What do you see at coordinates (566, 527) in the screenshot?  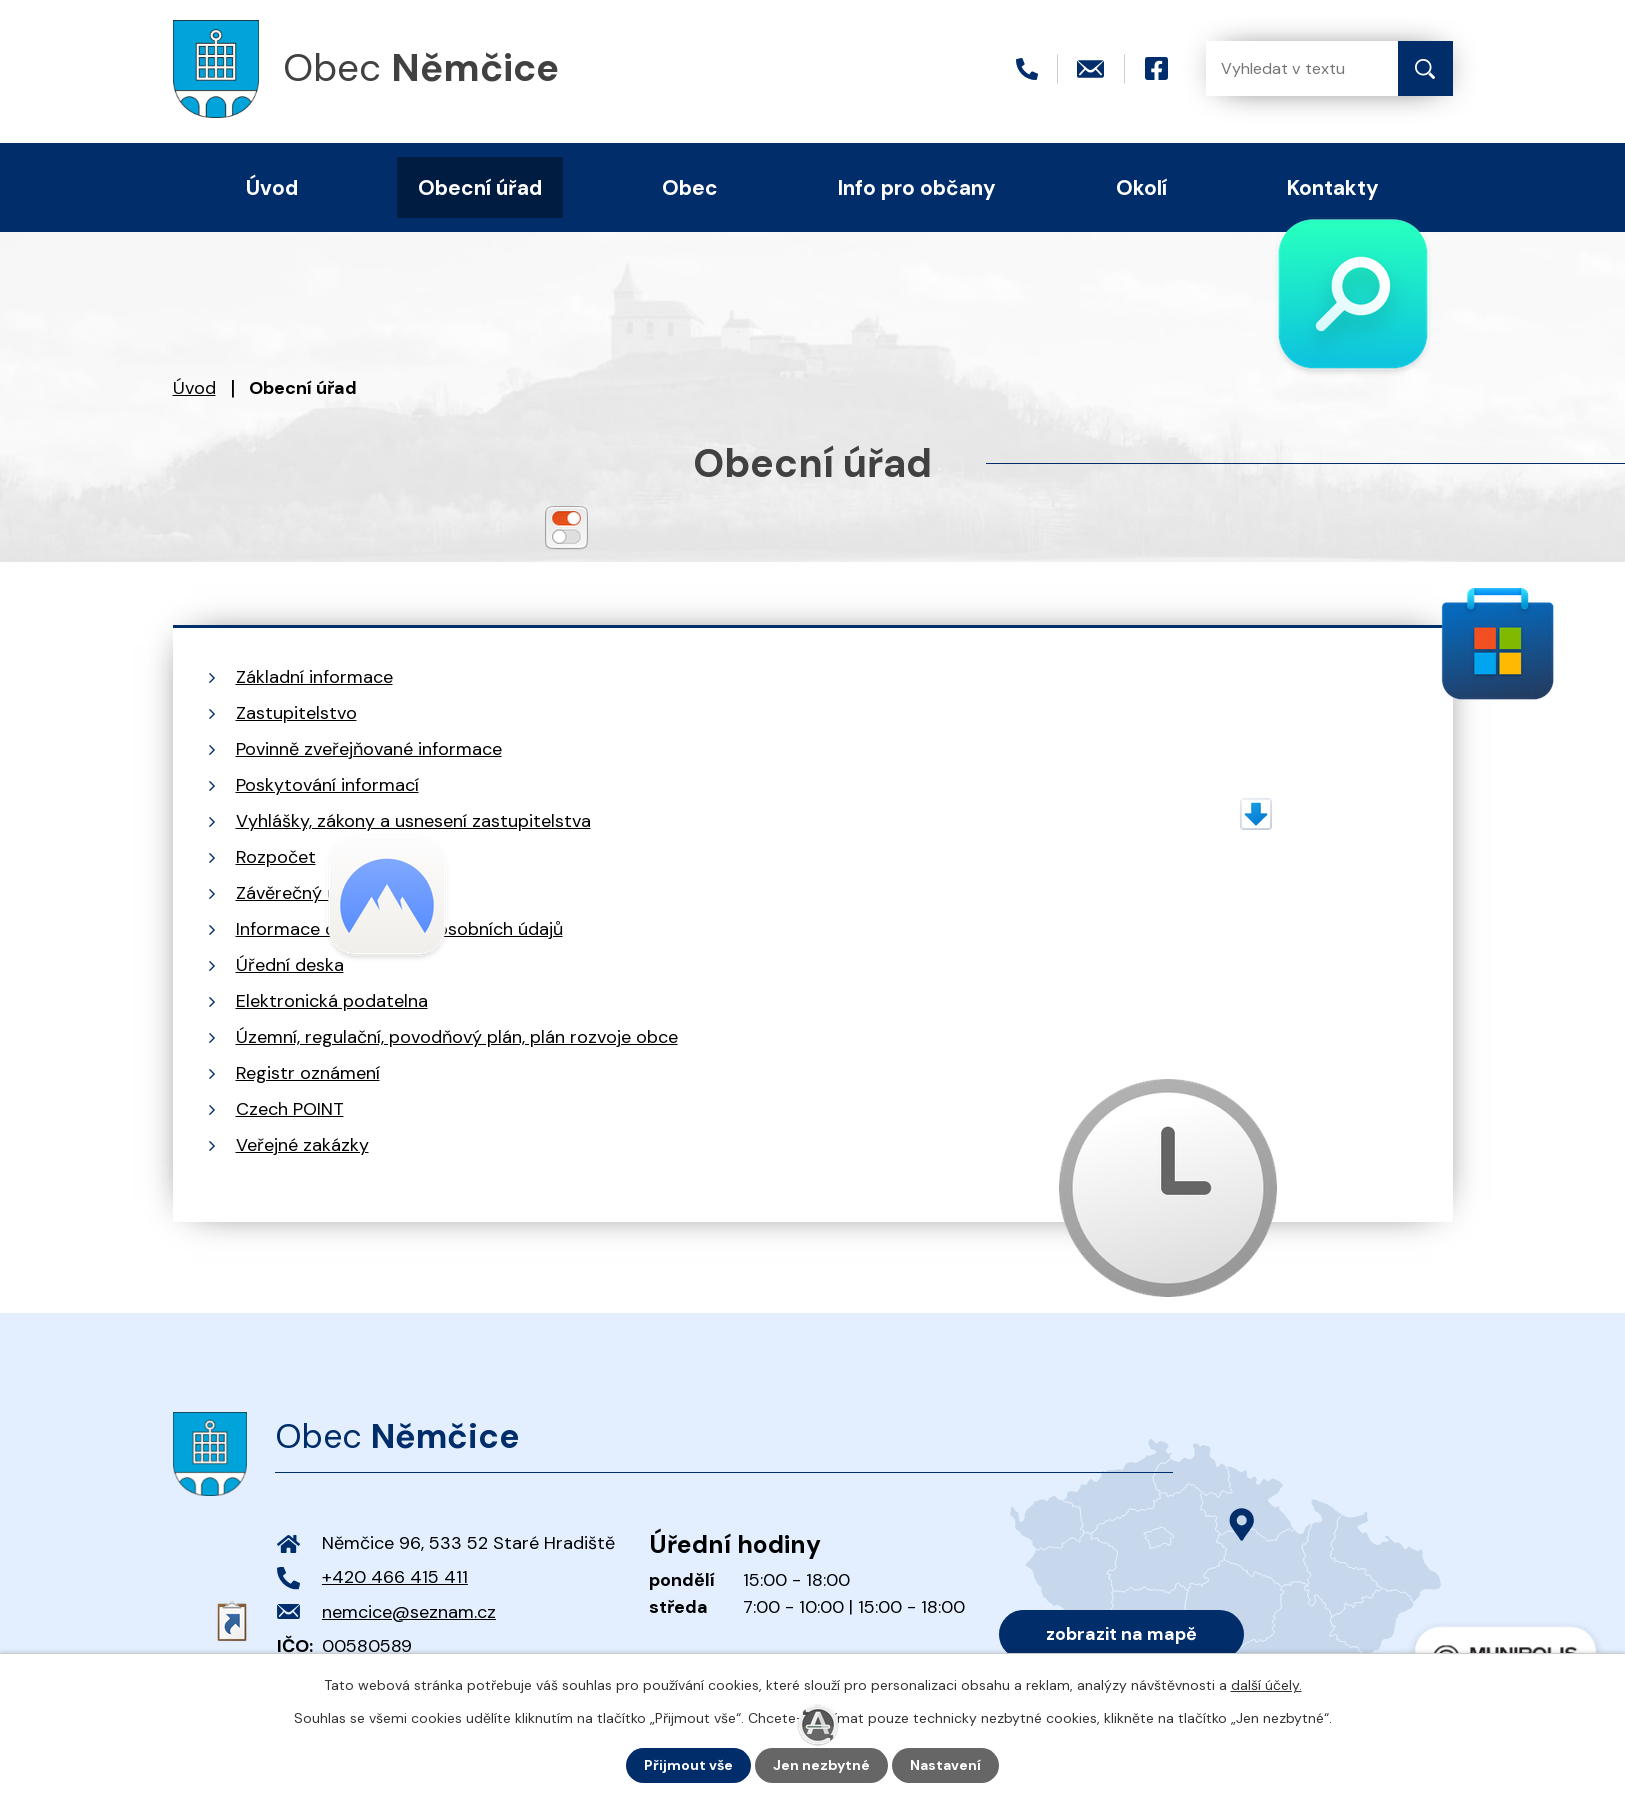 I see `open gnome tweaks to customize system settings` at bounding box center [566, 527].